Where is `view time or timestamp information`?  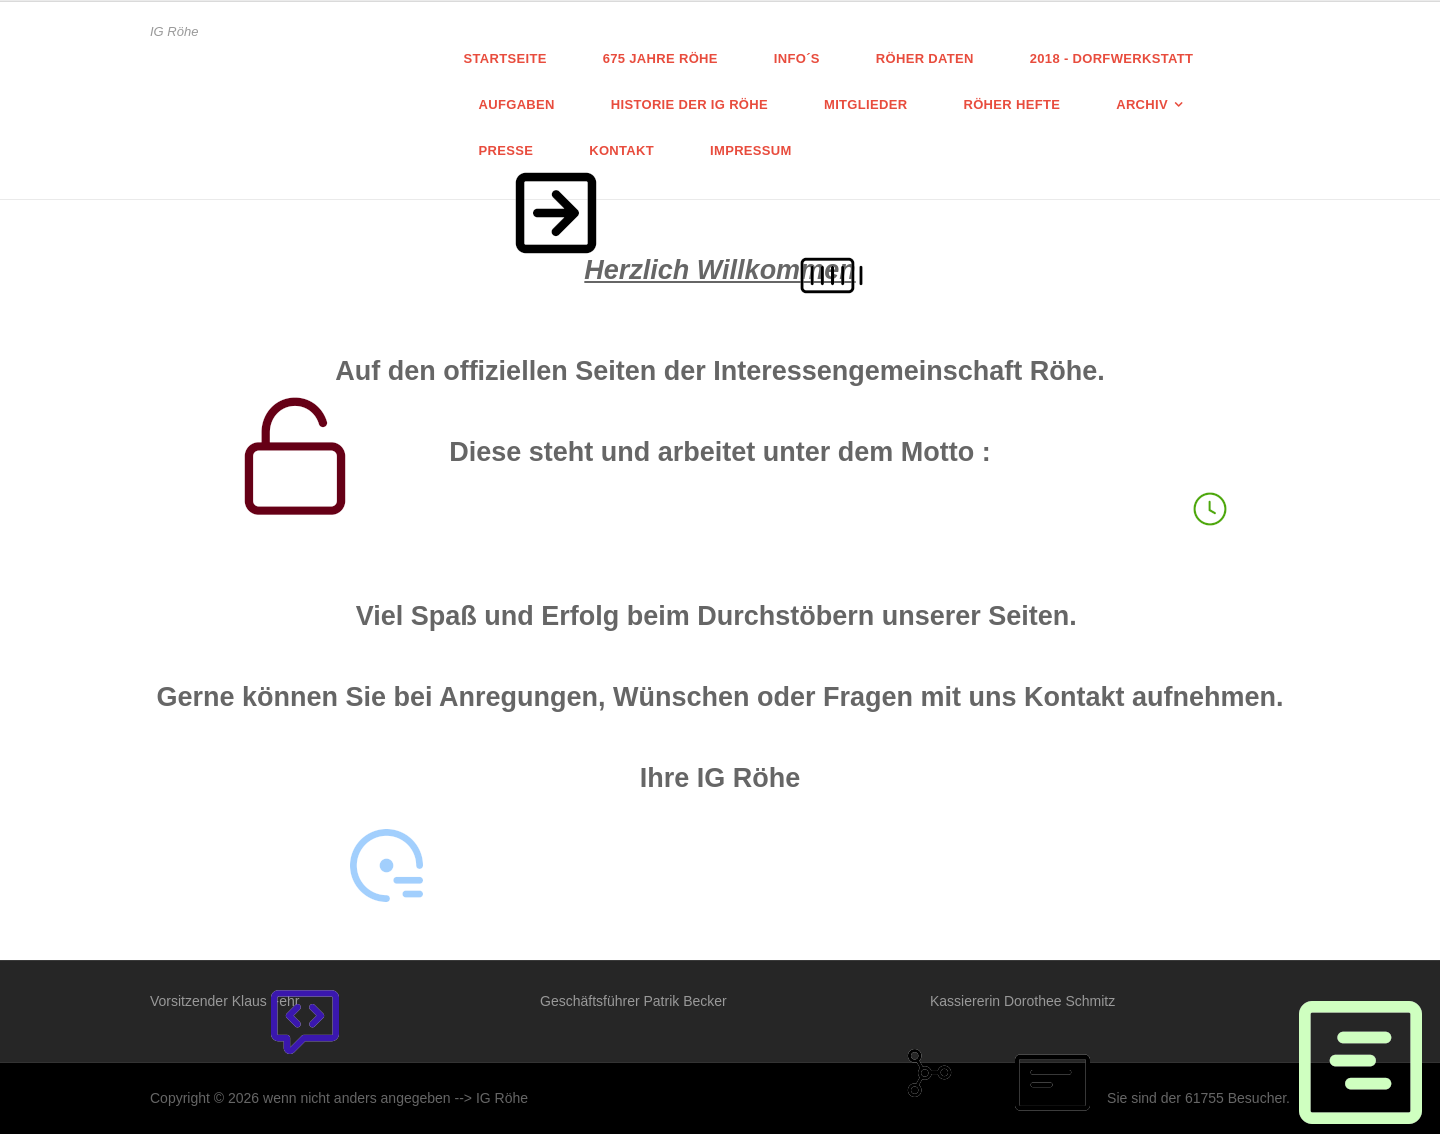 view time or timestamp information is located at coordinates (1210, 509).